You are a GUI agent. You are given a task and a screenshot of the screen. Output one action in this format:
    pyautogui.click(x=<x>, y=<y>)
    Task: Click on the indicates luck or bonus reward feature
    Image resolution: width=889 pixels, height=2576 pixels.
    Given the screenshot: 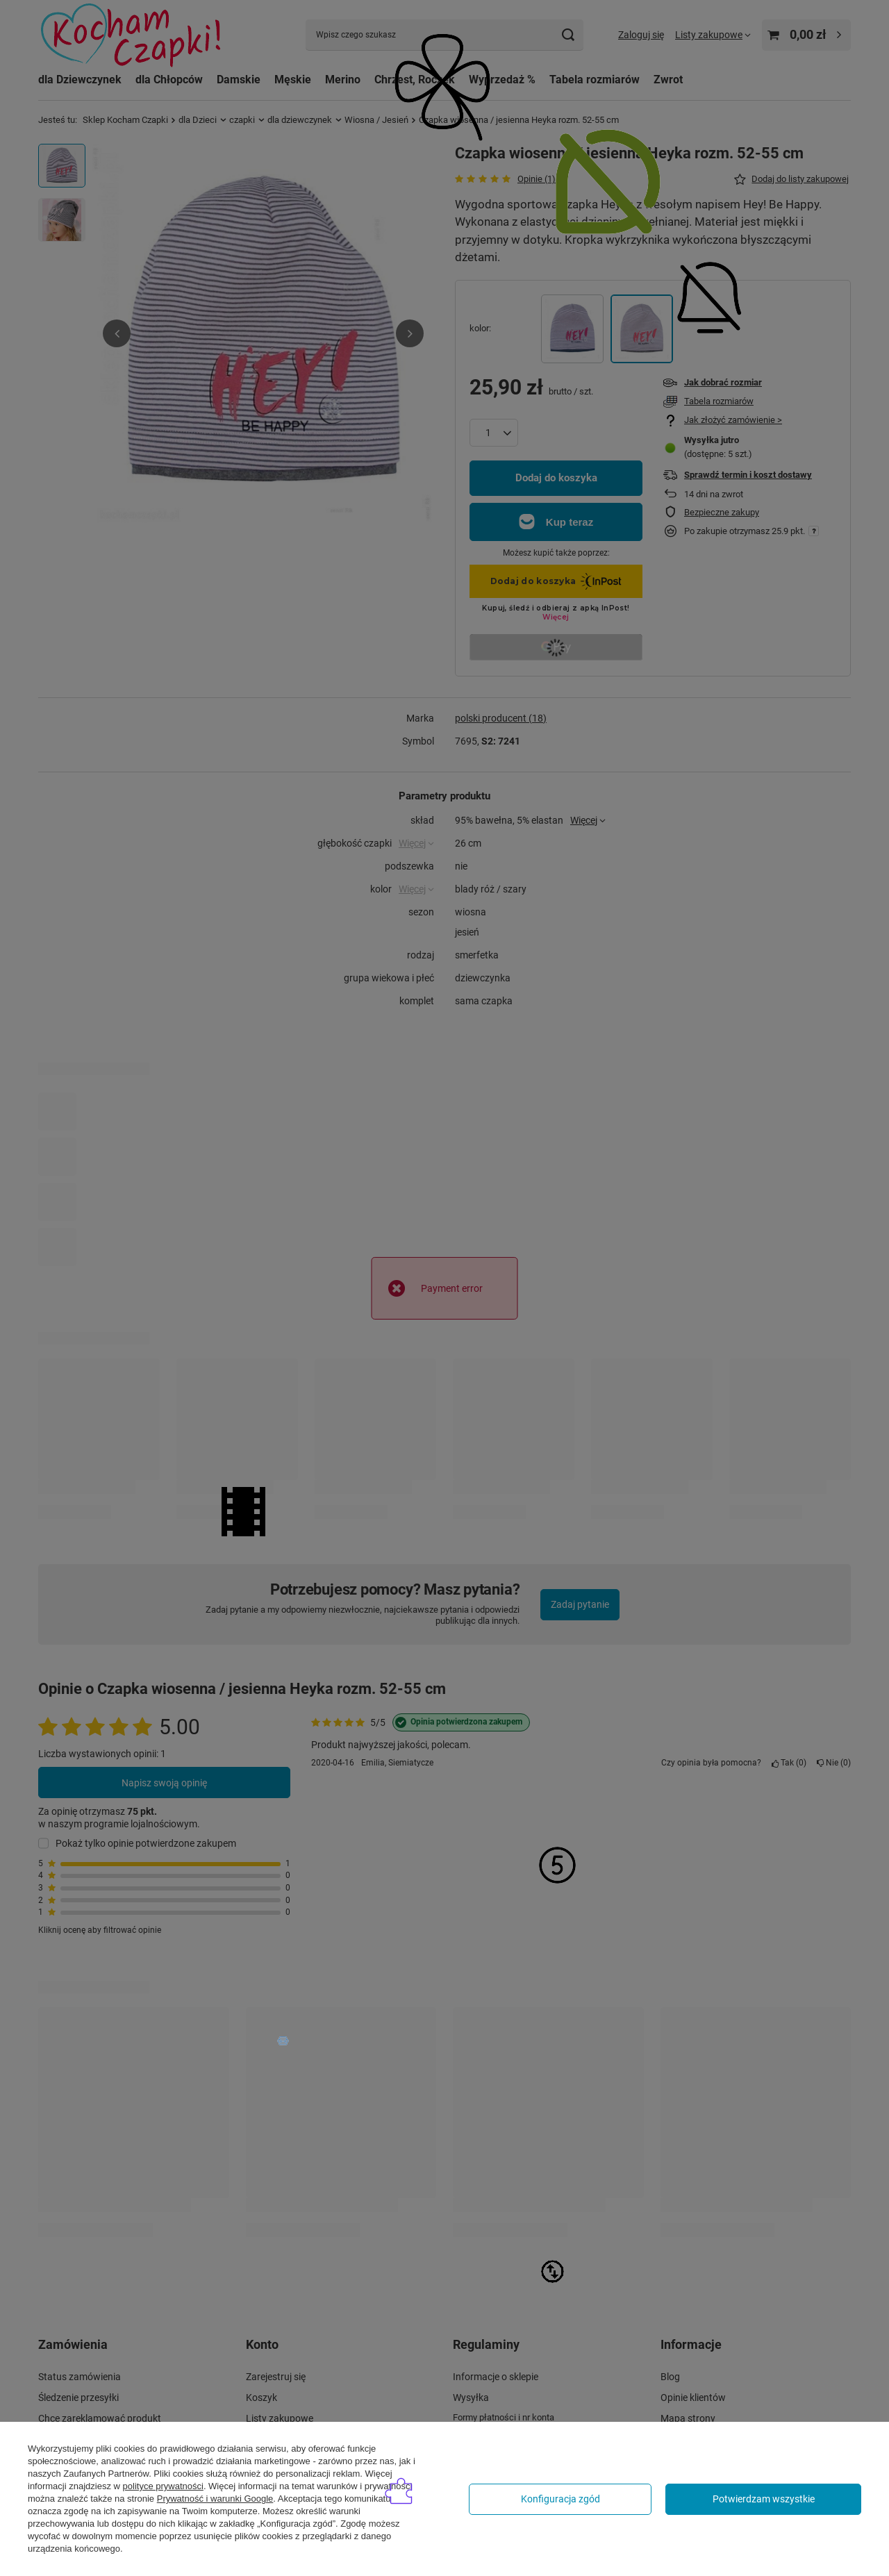 What is the action you would take?
    pyautogui.click(x=442, y=85)
    